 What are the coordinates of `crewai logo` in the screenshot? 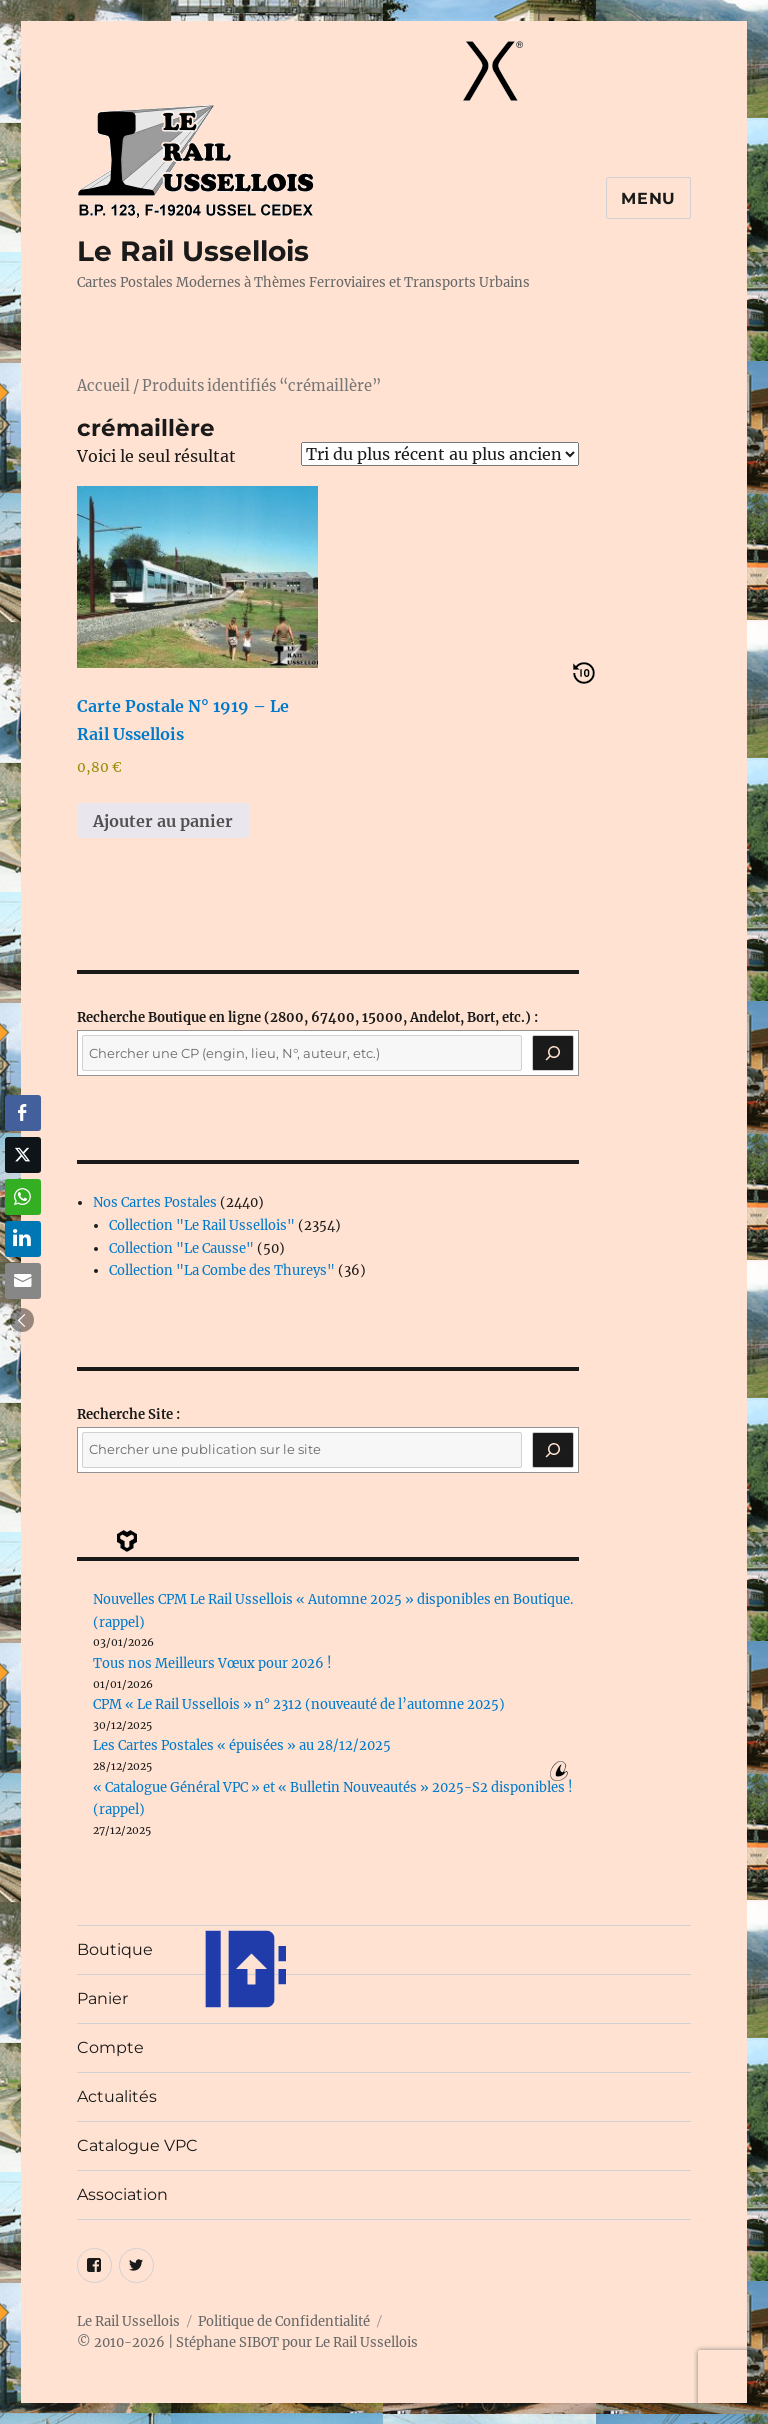 It's located at (559, 1771).